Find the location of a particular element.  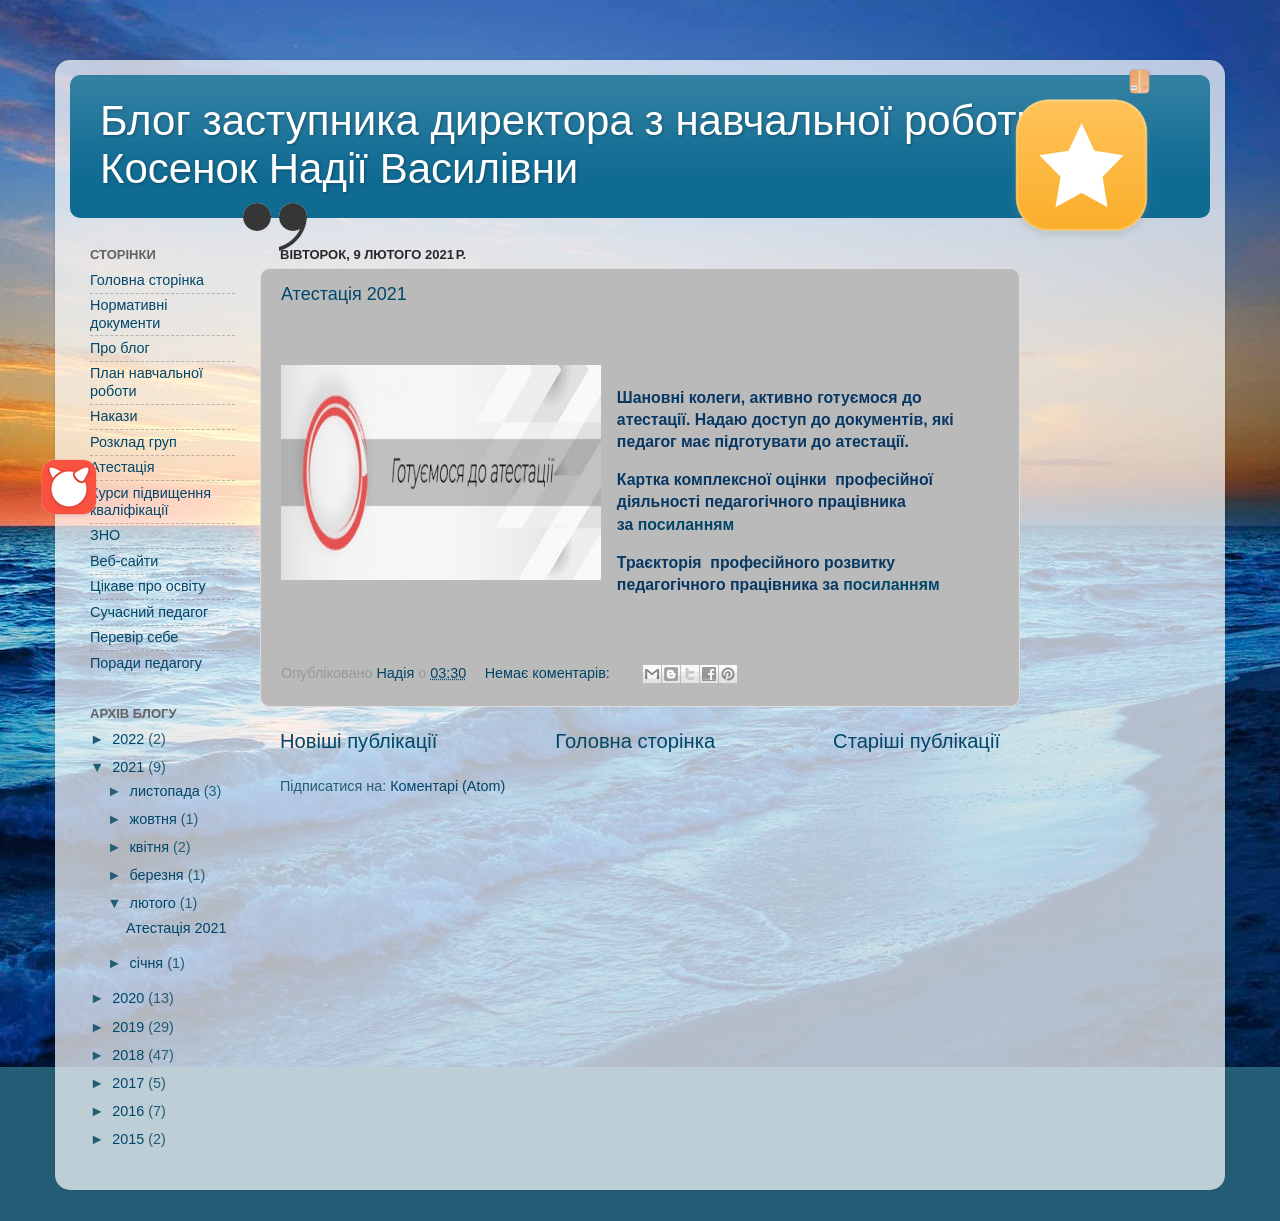

open or install a debian package file is located at coordinates (1139, 81).